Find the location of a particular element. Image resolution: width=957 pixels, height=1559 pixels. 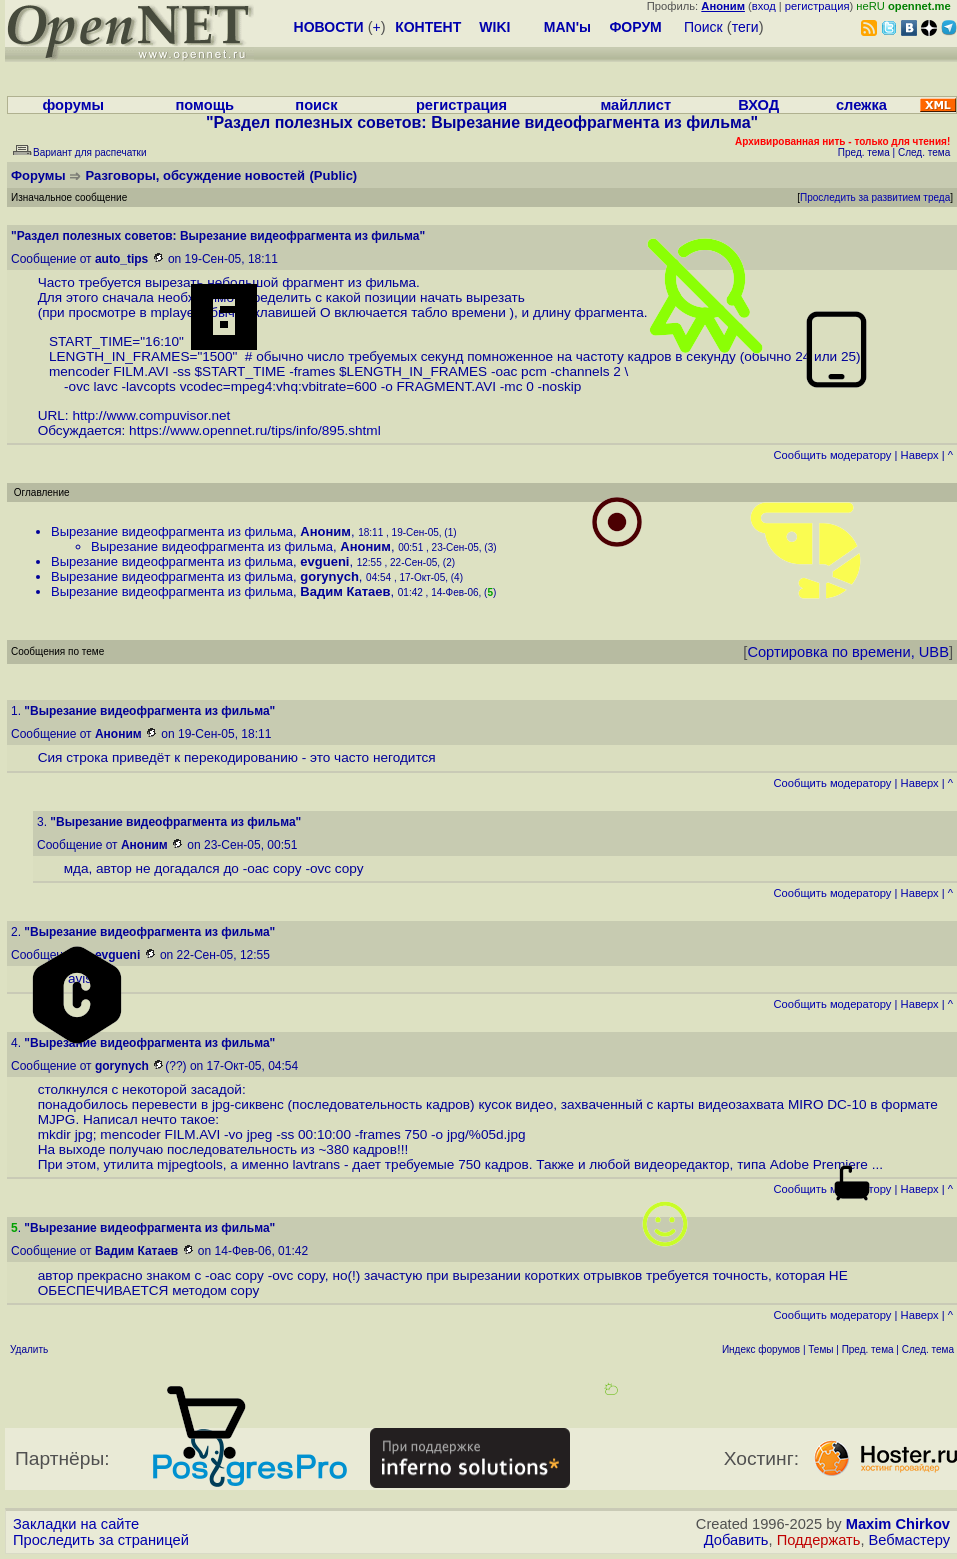

indicates a "C" category or classification level is located at coordinates (77, 995).